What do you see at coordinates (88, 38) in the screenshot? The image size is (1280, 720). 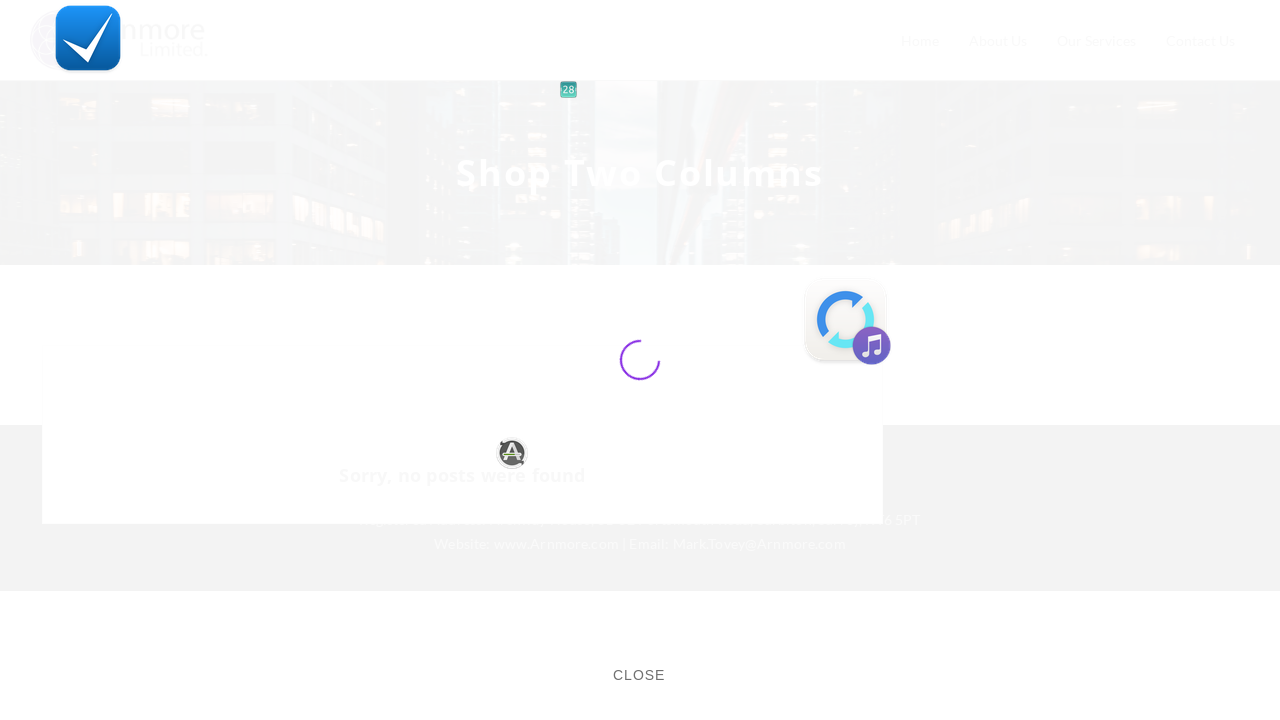 I see `open Super Productivity app` at bounding box center [88, 38].